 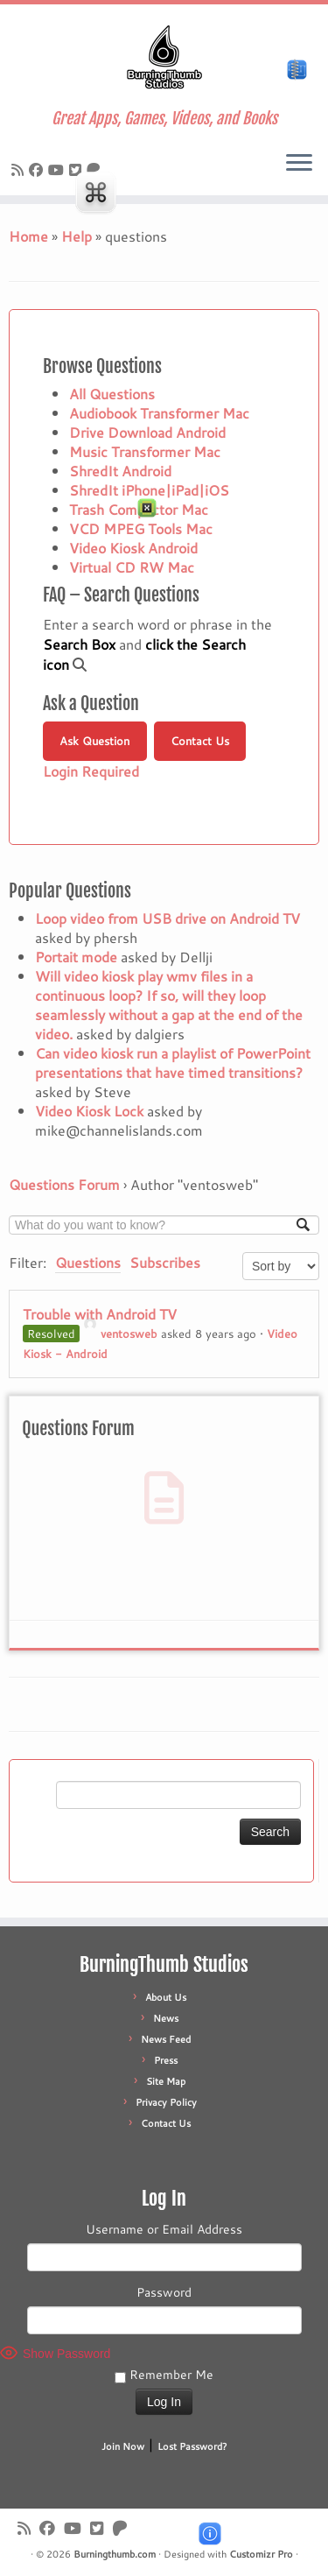 I want to click on open CPU-X system information app, so click(x=147, y=508).